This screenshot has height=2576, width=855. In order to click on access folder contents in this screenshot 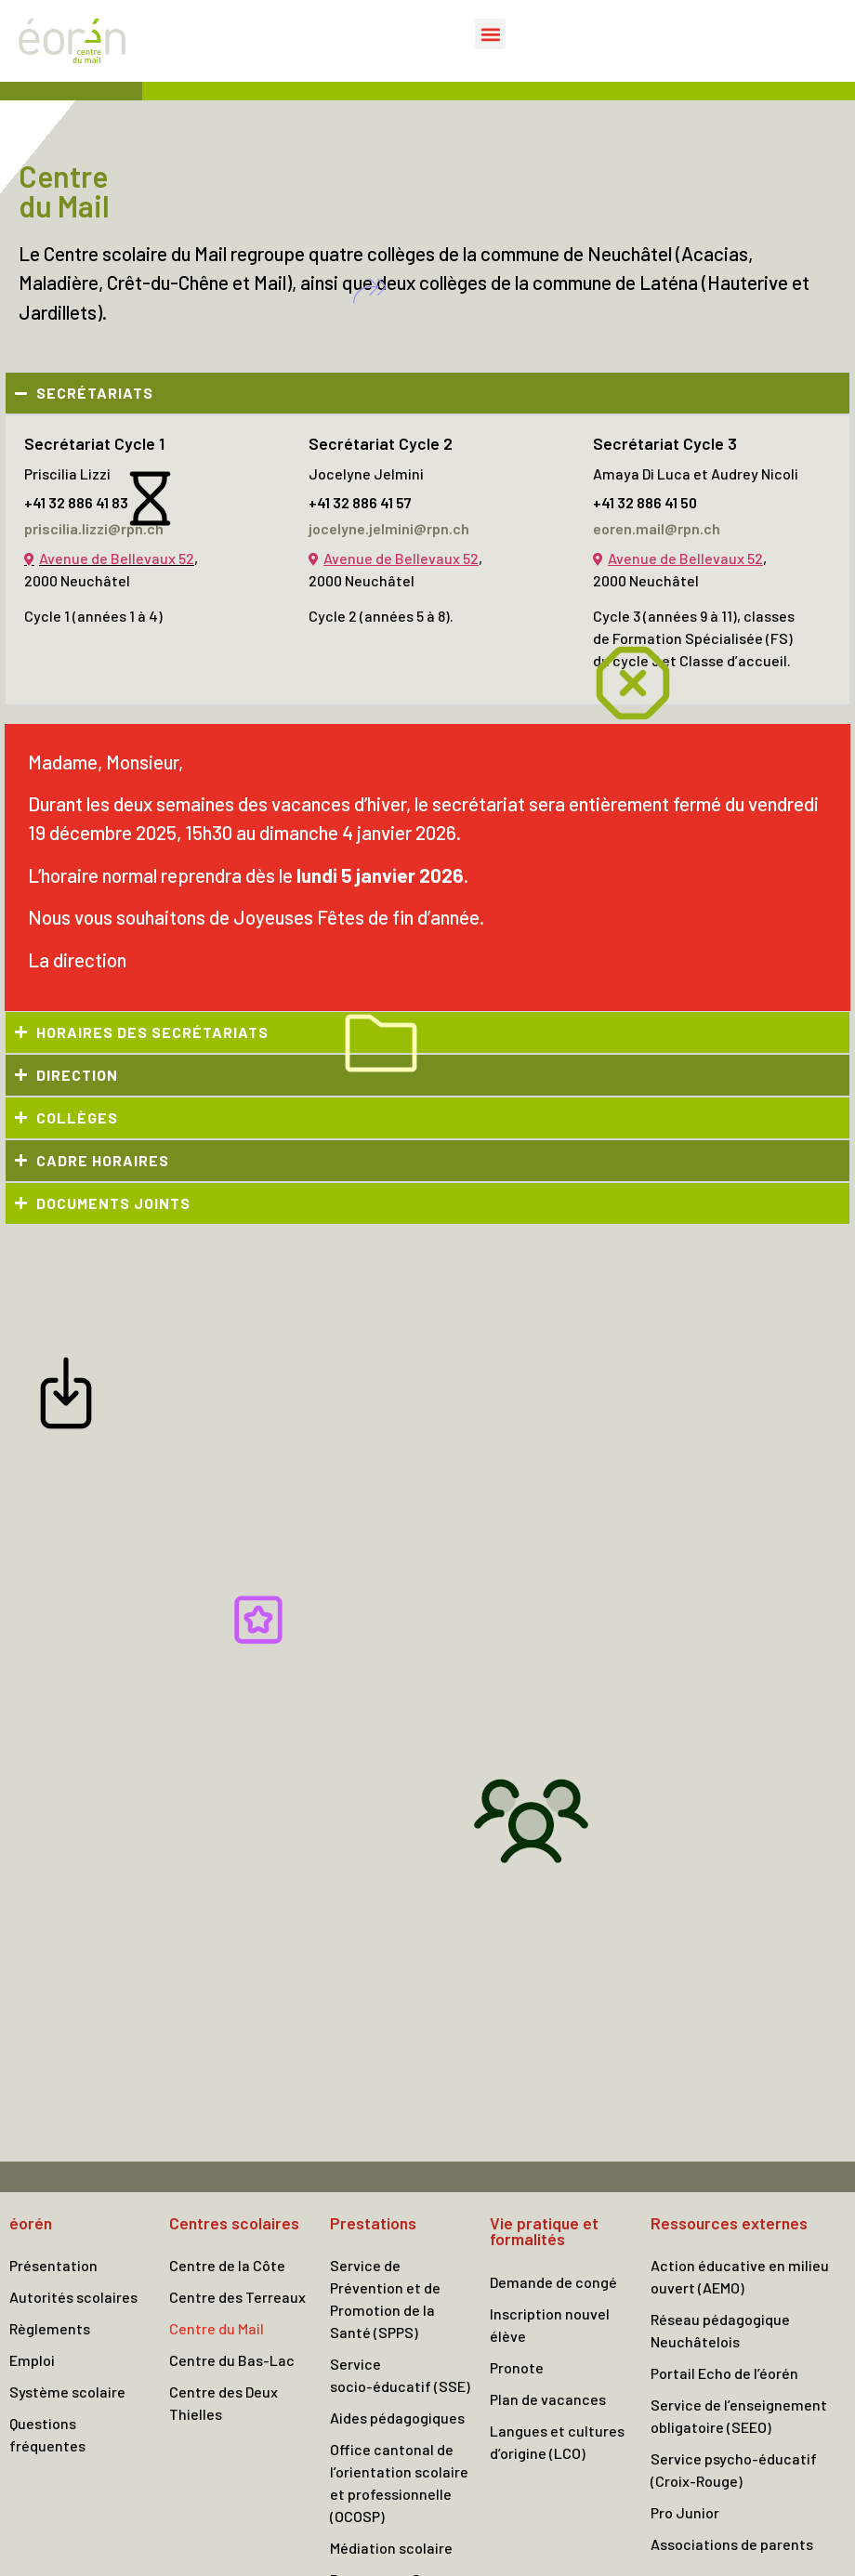, I will do `click(381, 1042)`.